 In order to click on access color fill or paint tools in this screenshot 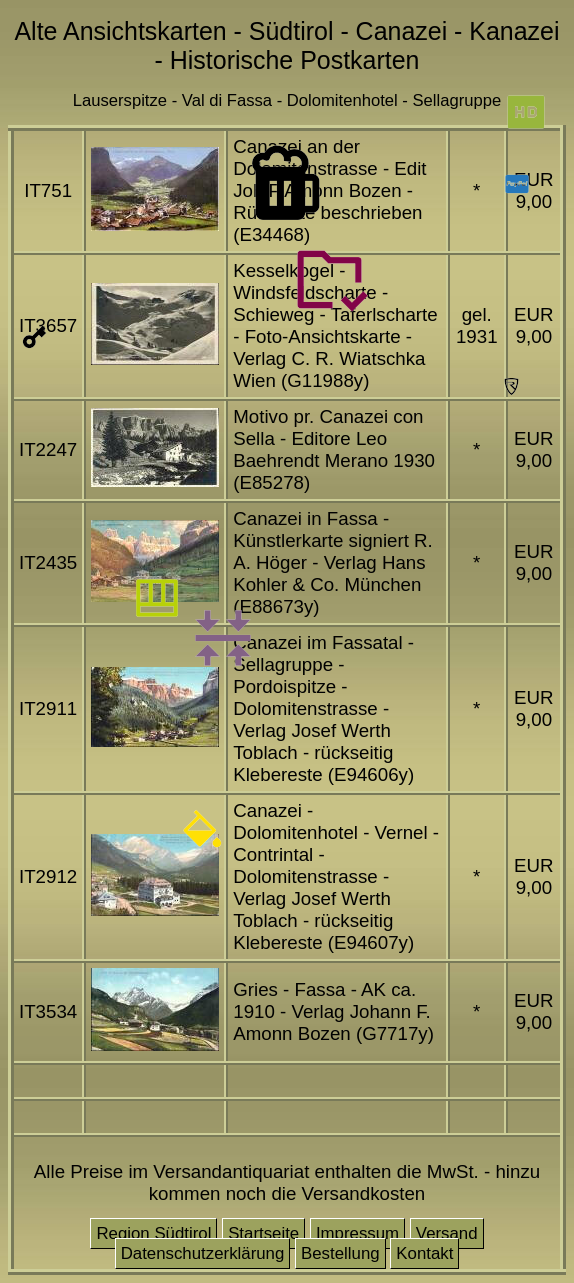, I will do `click(201, 828)`.